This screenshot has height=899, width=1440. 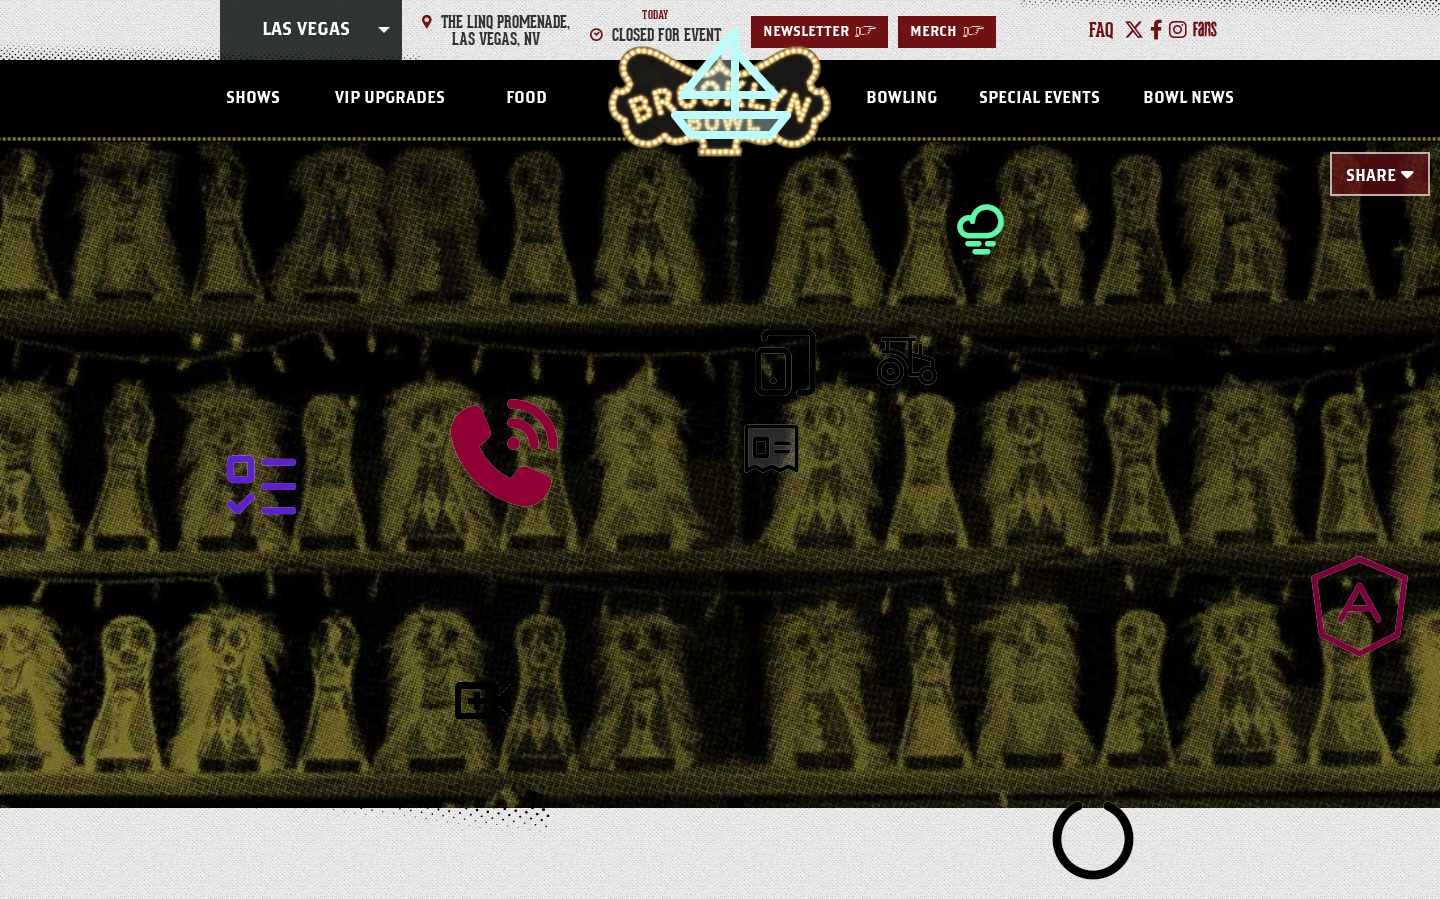 I want to click on adjust call volume settings, so click(x=501, y=456).